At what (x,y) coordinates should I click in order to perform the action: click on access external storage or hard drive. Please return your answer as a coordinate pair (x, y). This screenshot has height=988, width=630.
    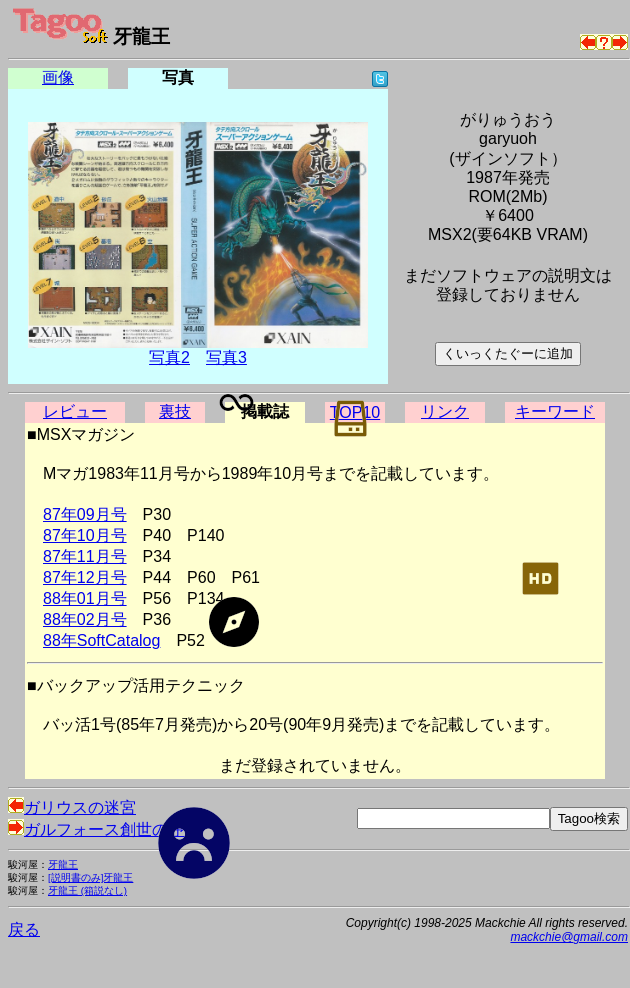
    Looking at the image, I should click on (350, 418).